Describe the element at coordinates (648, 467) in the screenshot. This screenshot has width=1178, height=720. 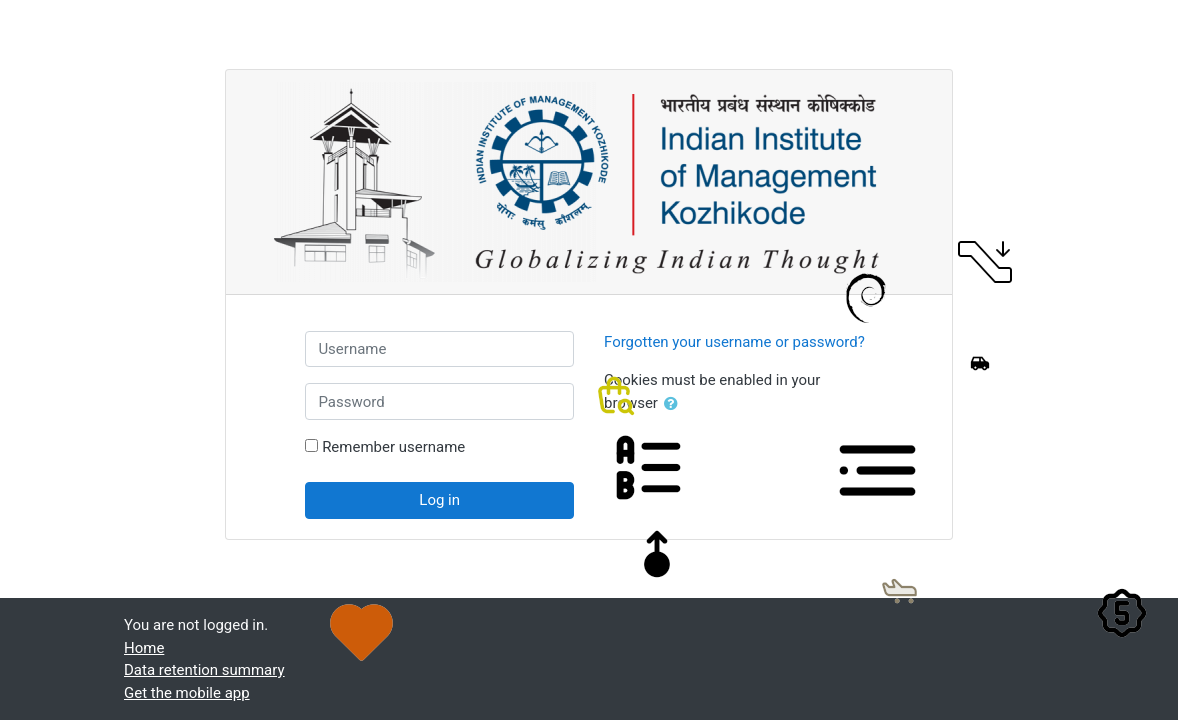
I see `toggle alphabetical list view` at that location.